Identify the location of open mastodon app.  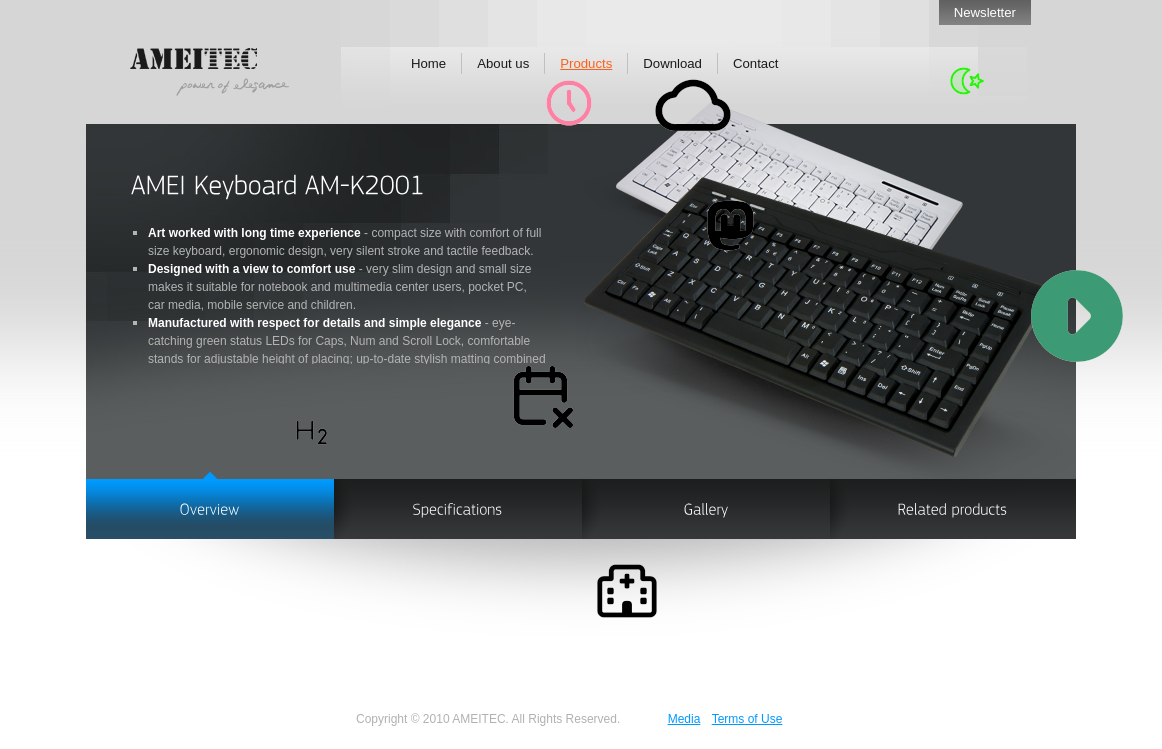
(730, 225).